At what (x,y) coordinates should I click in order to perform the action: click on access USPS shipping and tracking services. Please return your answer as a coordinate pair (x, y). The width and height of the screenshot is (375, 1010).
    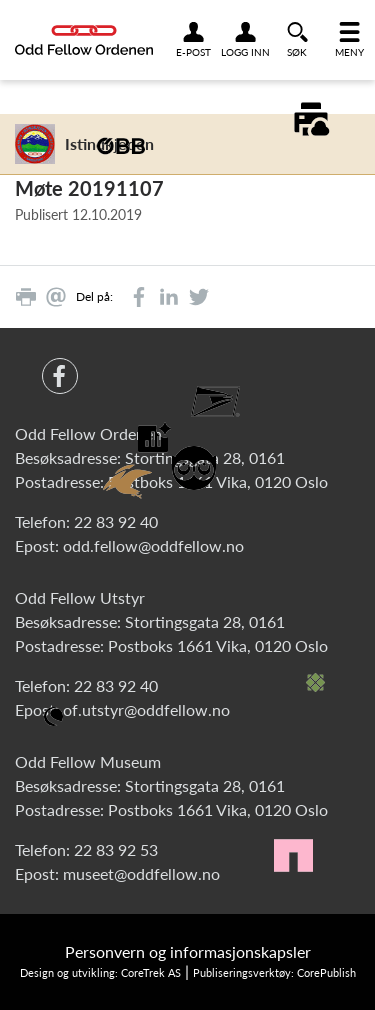
    Looking at the image, I should click on (215, 401).